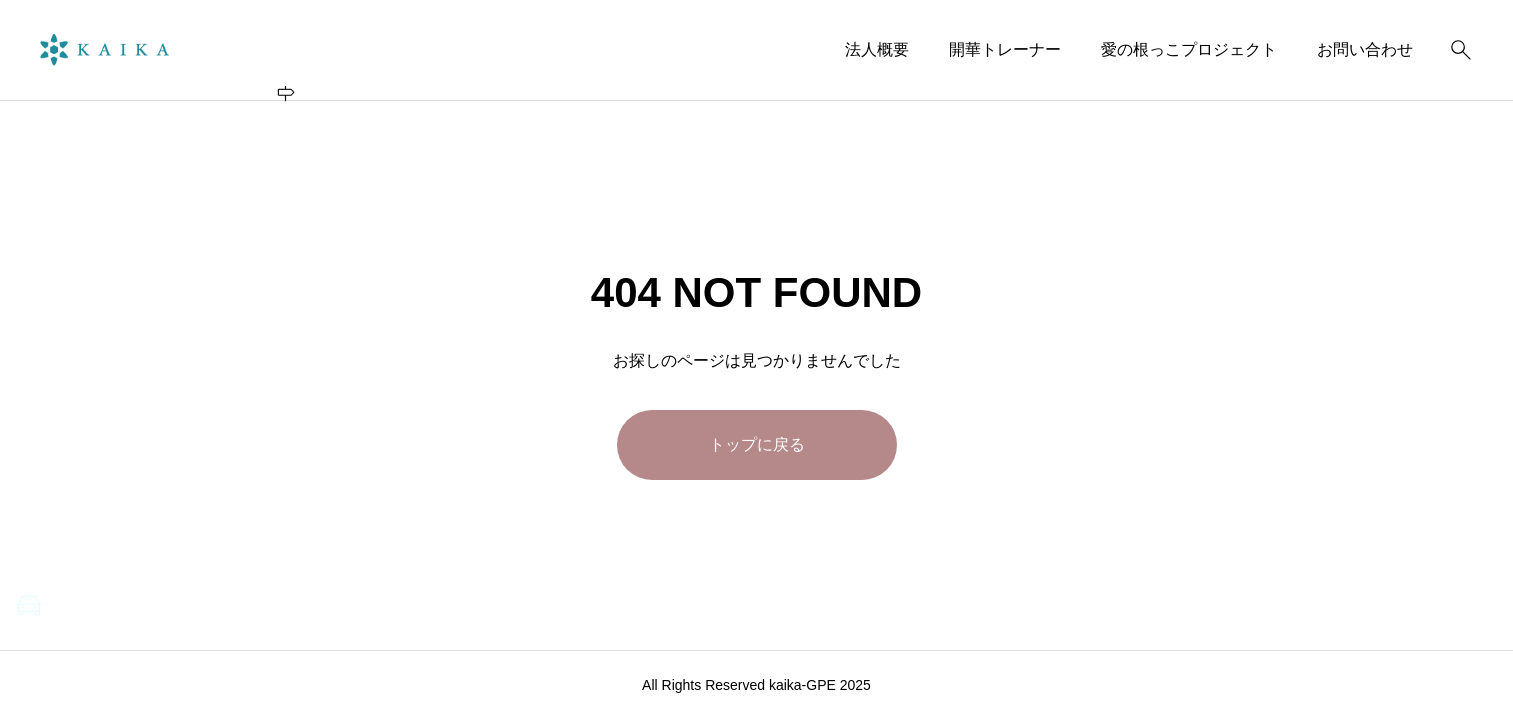 This screenshot has height=720, width=1513. I want to click on navigate to directions or wayfinding, so click(285, 93).